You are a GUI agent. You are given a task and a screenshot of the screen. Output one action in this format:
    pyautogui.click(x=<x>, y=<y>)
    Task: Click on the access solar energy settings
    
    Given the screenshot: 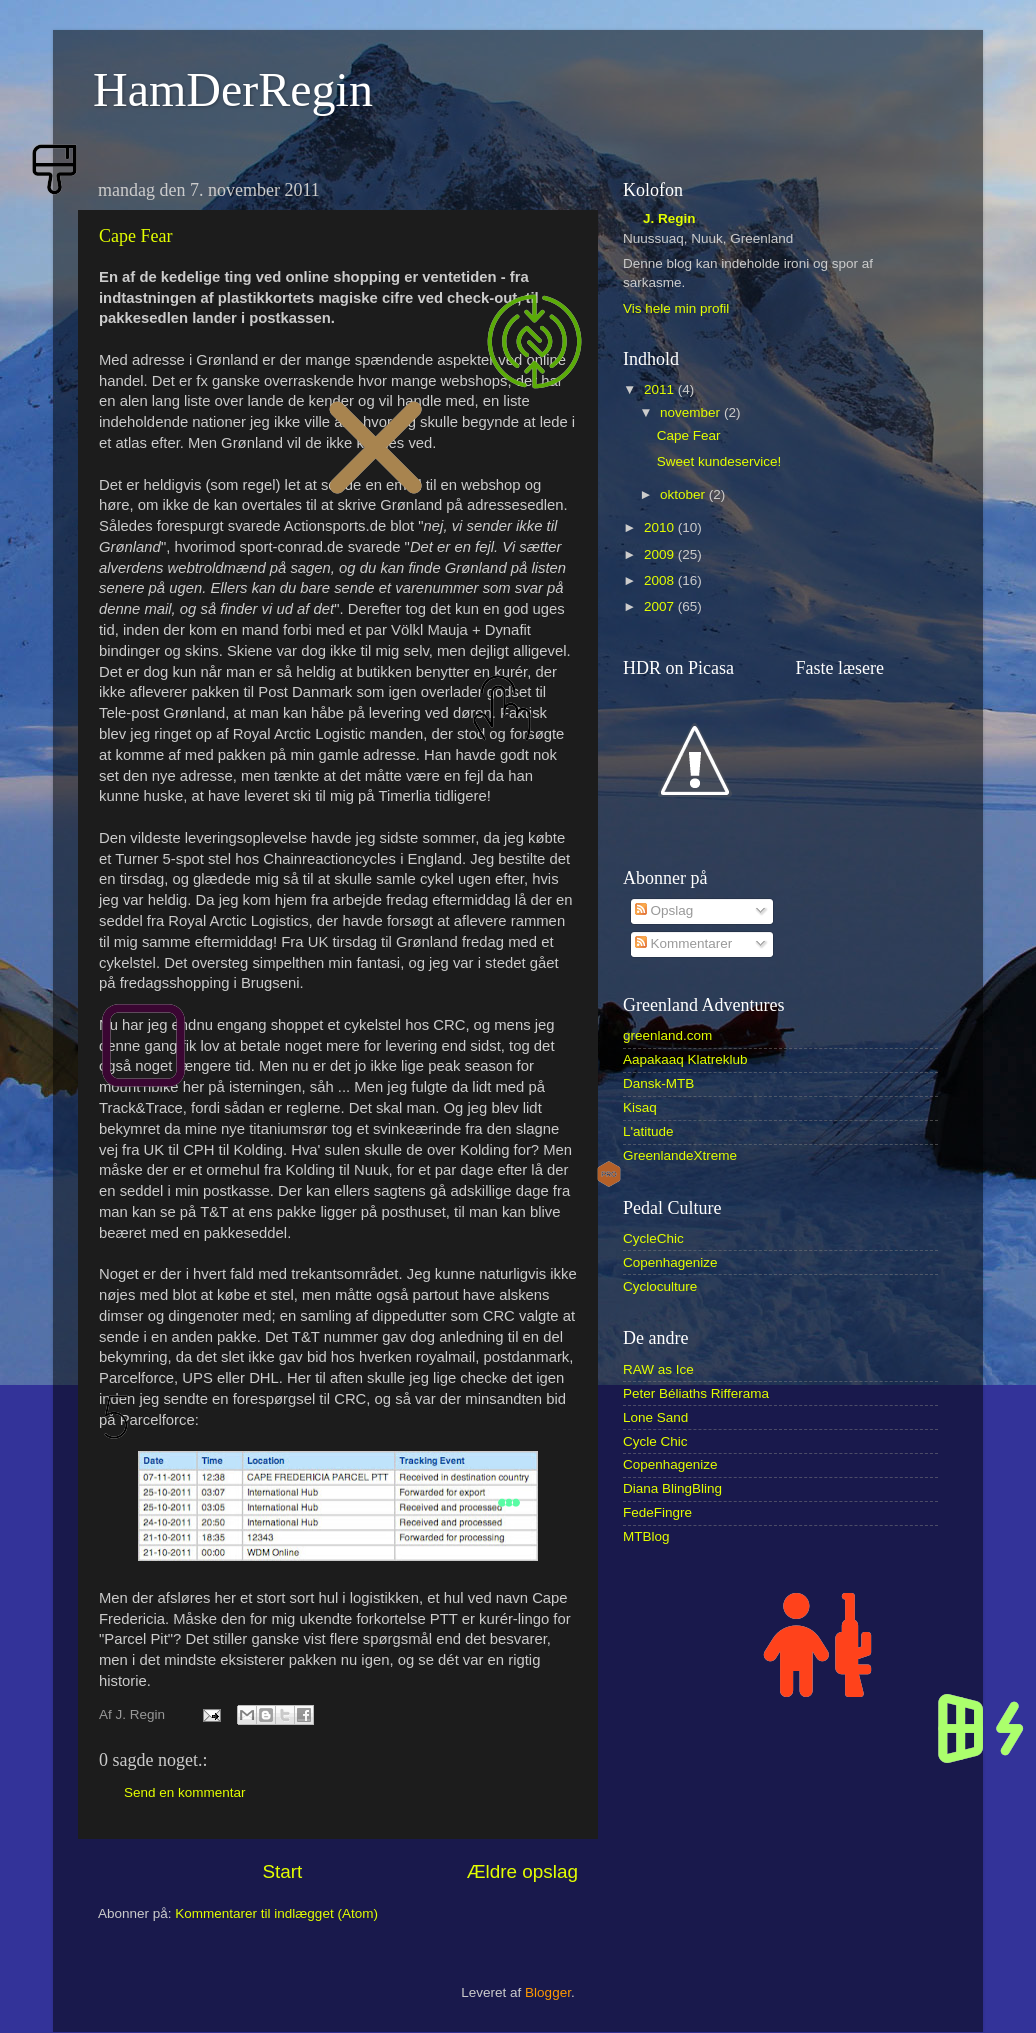 What is the action you would take?
    pyautogui.click(x=978, y=1728)
    